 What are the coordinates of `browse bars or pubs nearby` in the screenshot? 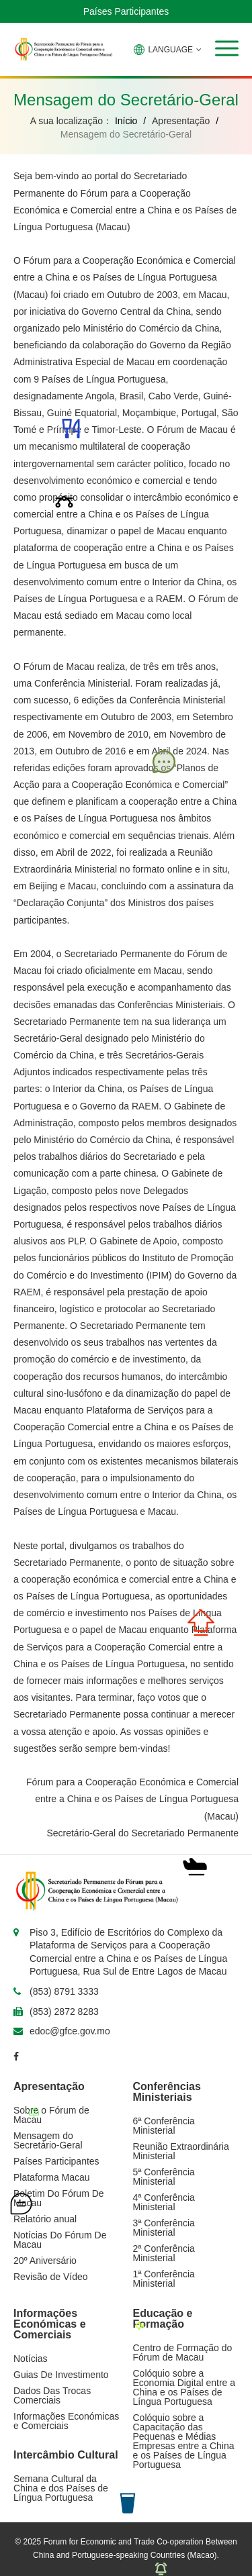 It's located at (128, 2503).